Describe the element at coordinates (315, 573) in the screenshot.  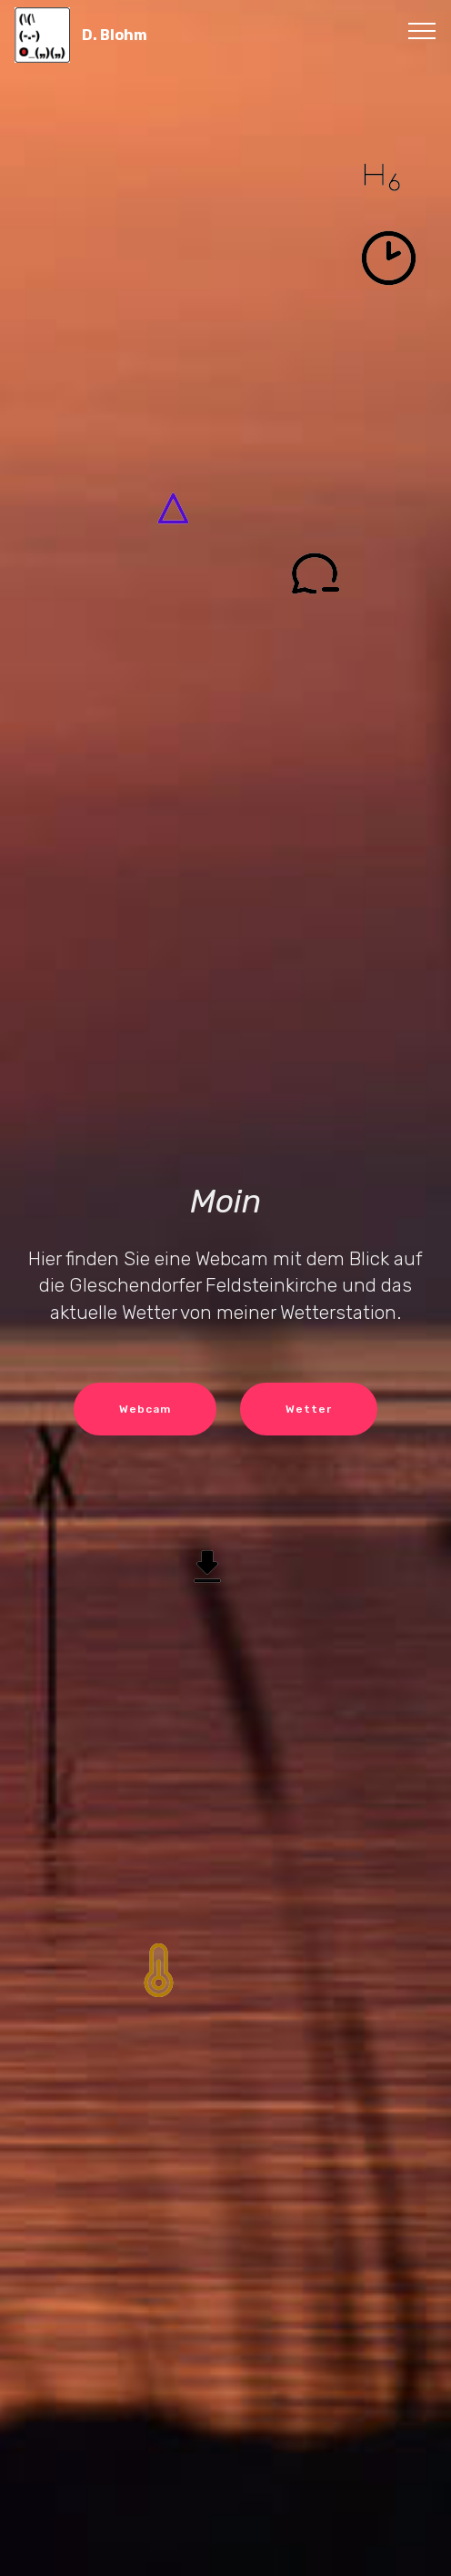
I see `remove a message or conversation` at that location.